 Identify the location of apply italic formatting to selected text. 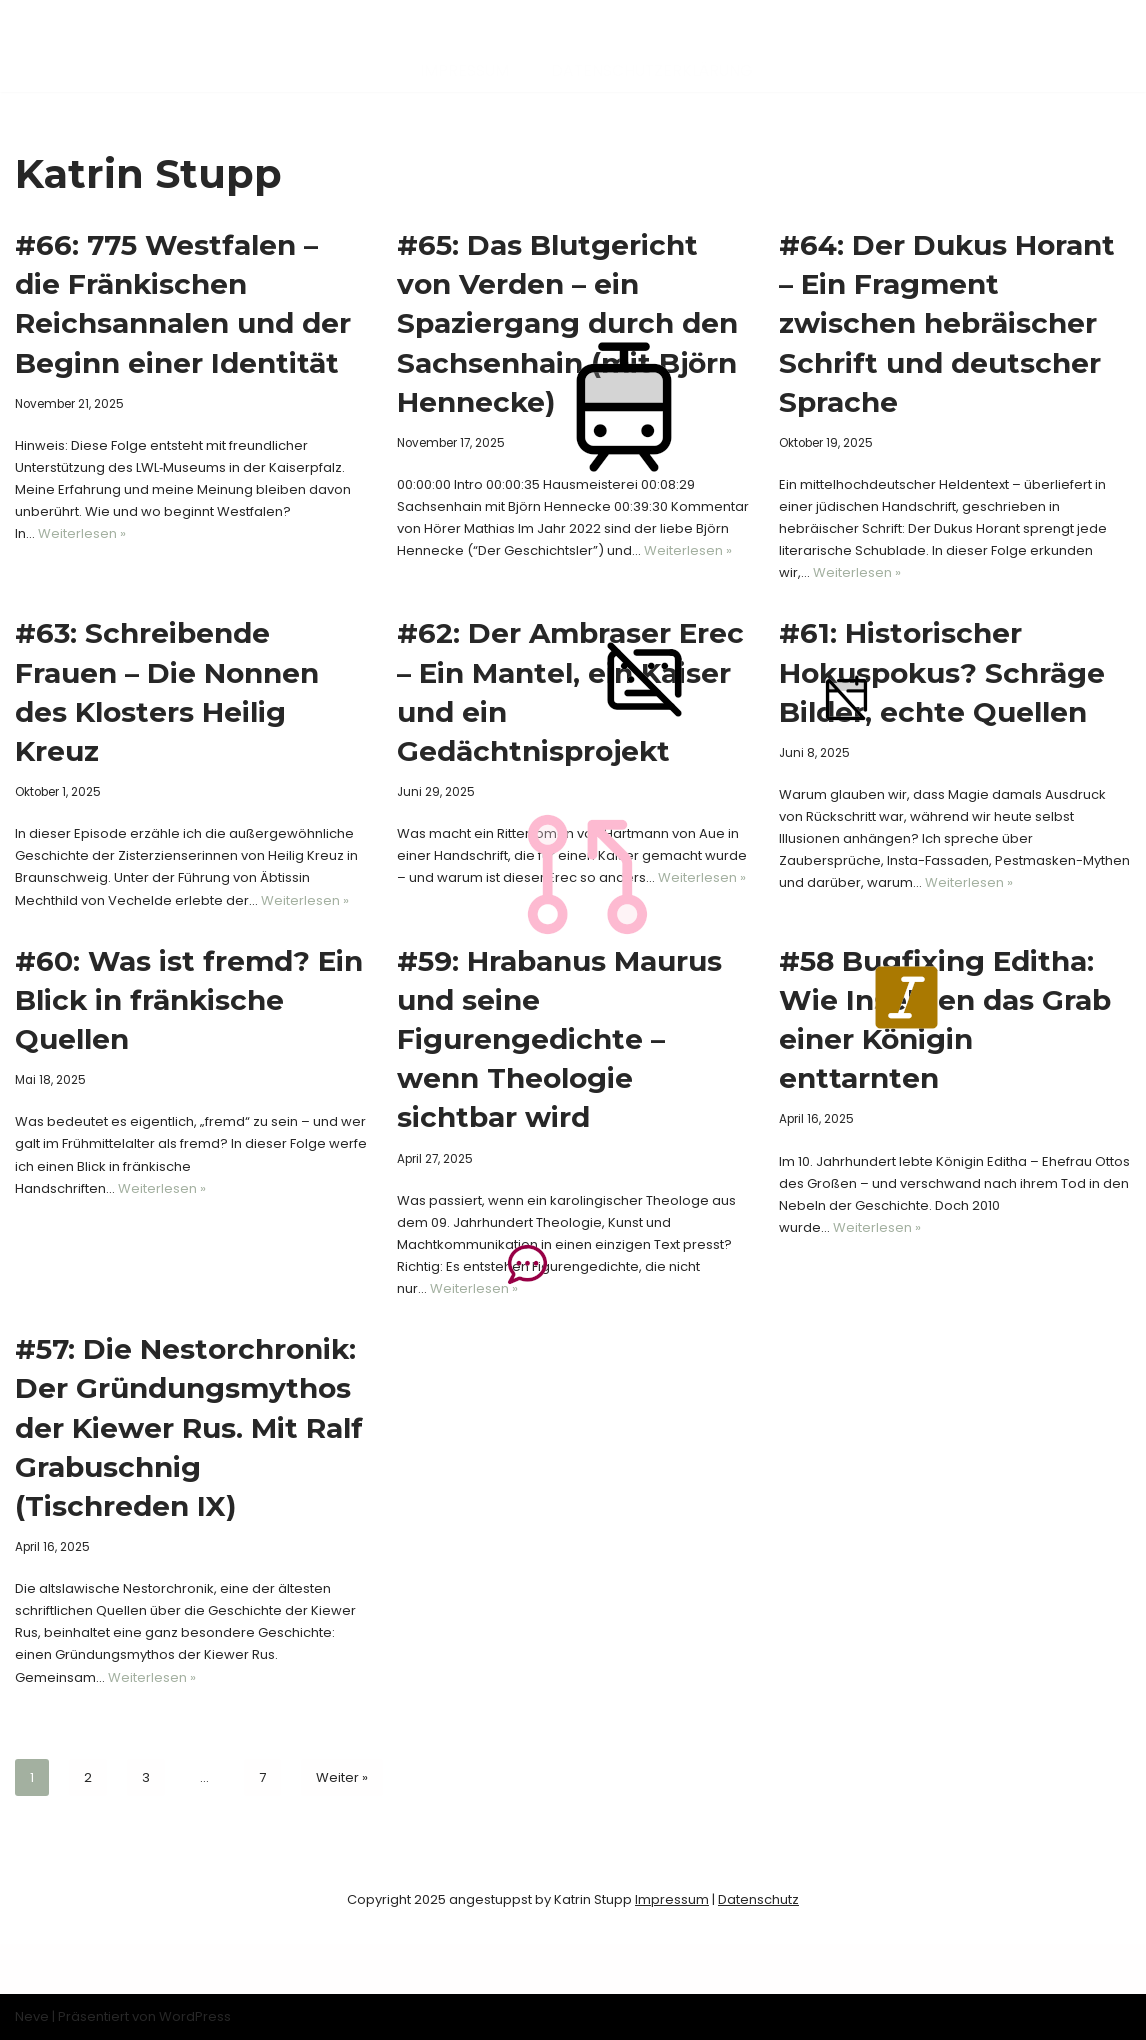
(906, 997).